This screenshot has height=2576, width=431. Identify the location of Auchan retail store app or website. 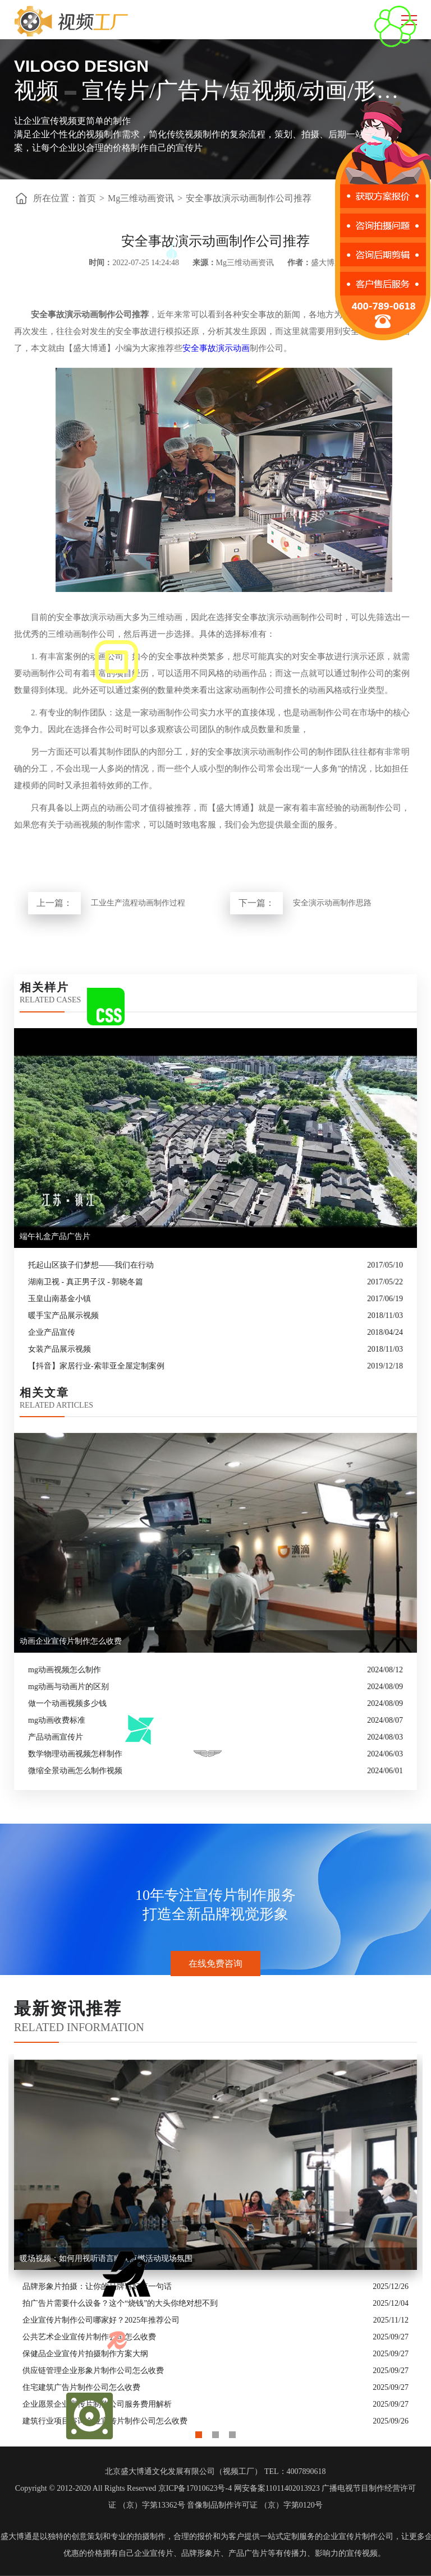
(126, 2274).